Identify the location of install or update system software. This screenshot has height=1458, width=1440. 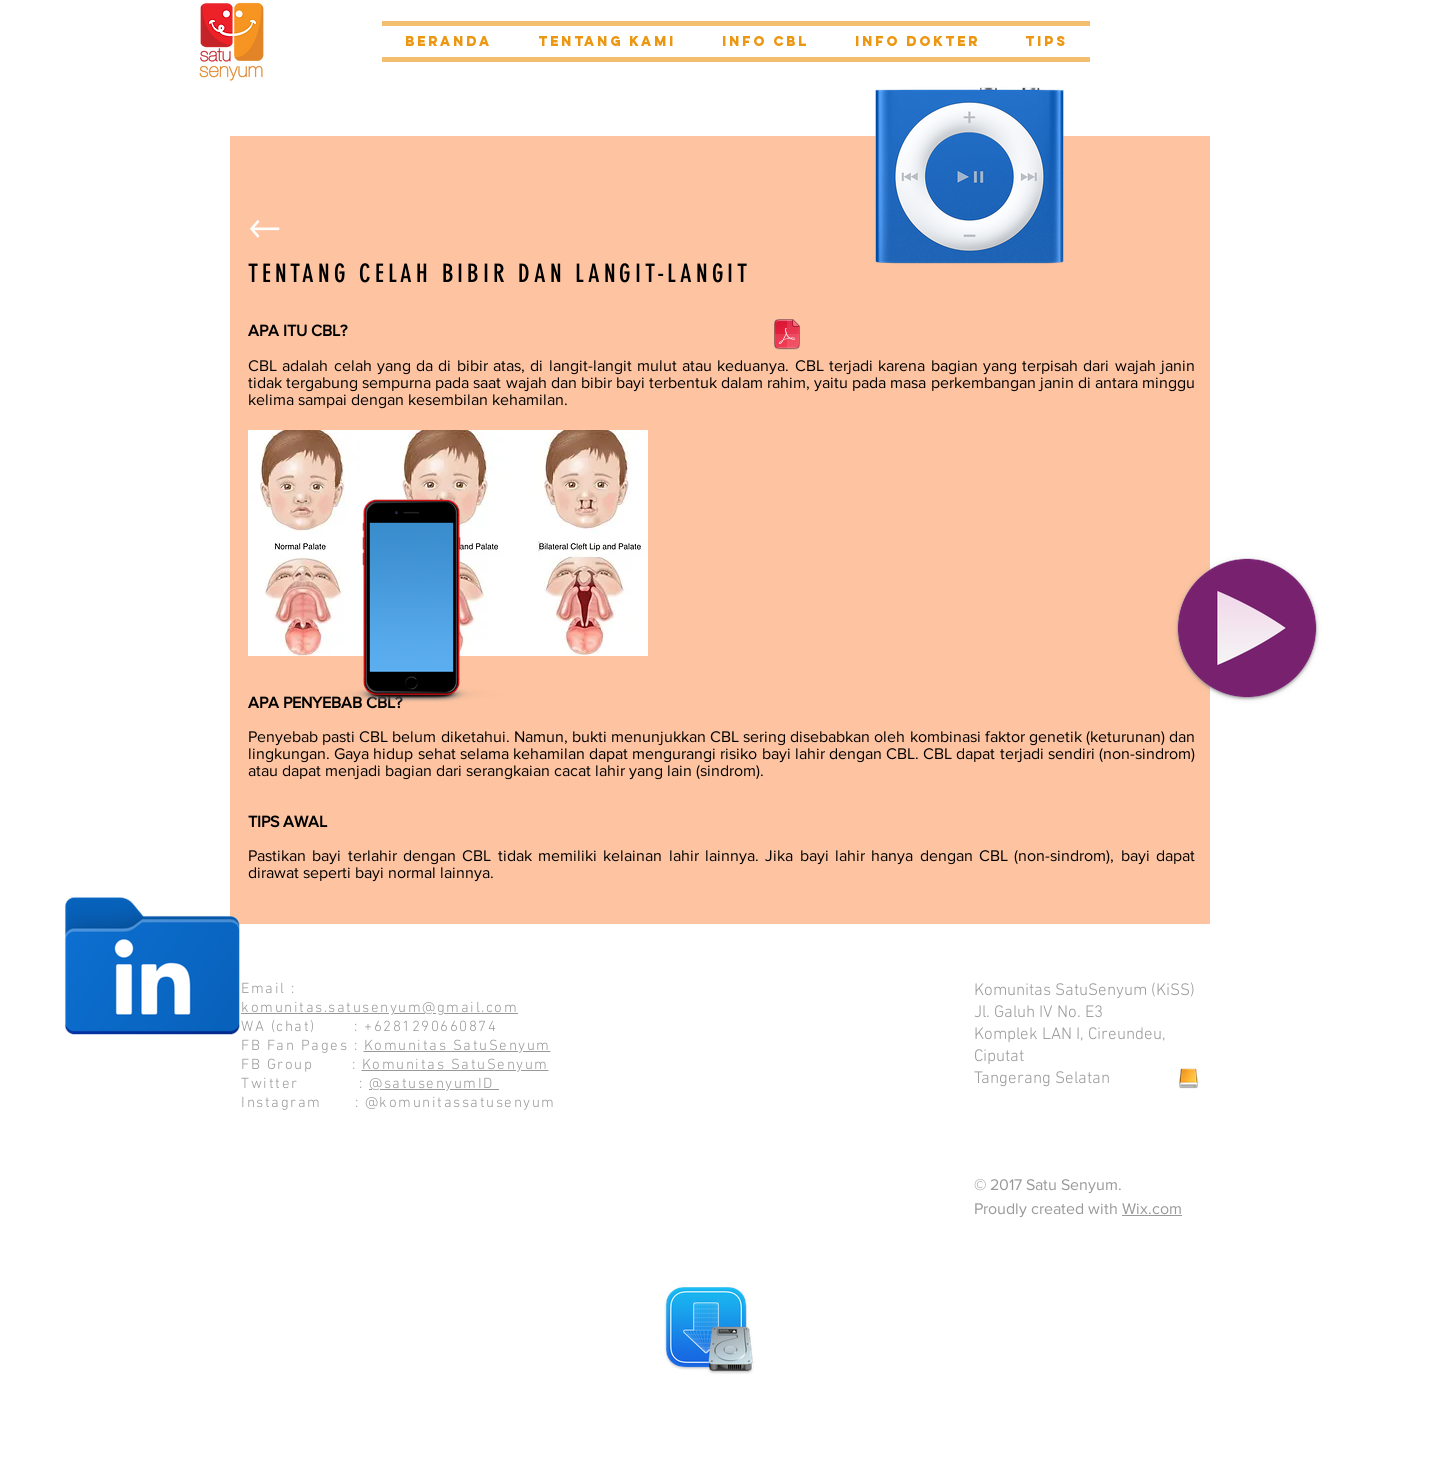
(706, 1327).